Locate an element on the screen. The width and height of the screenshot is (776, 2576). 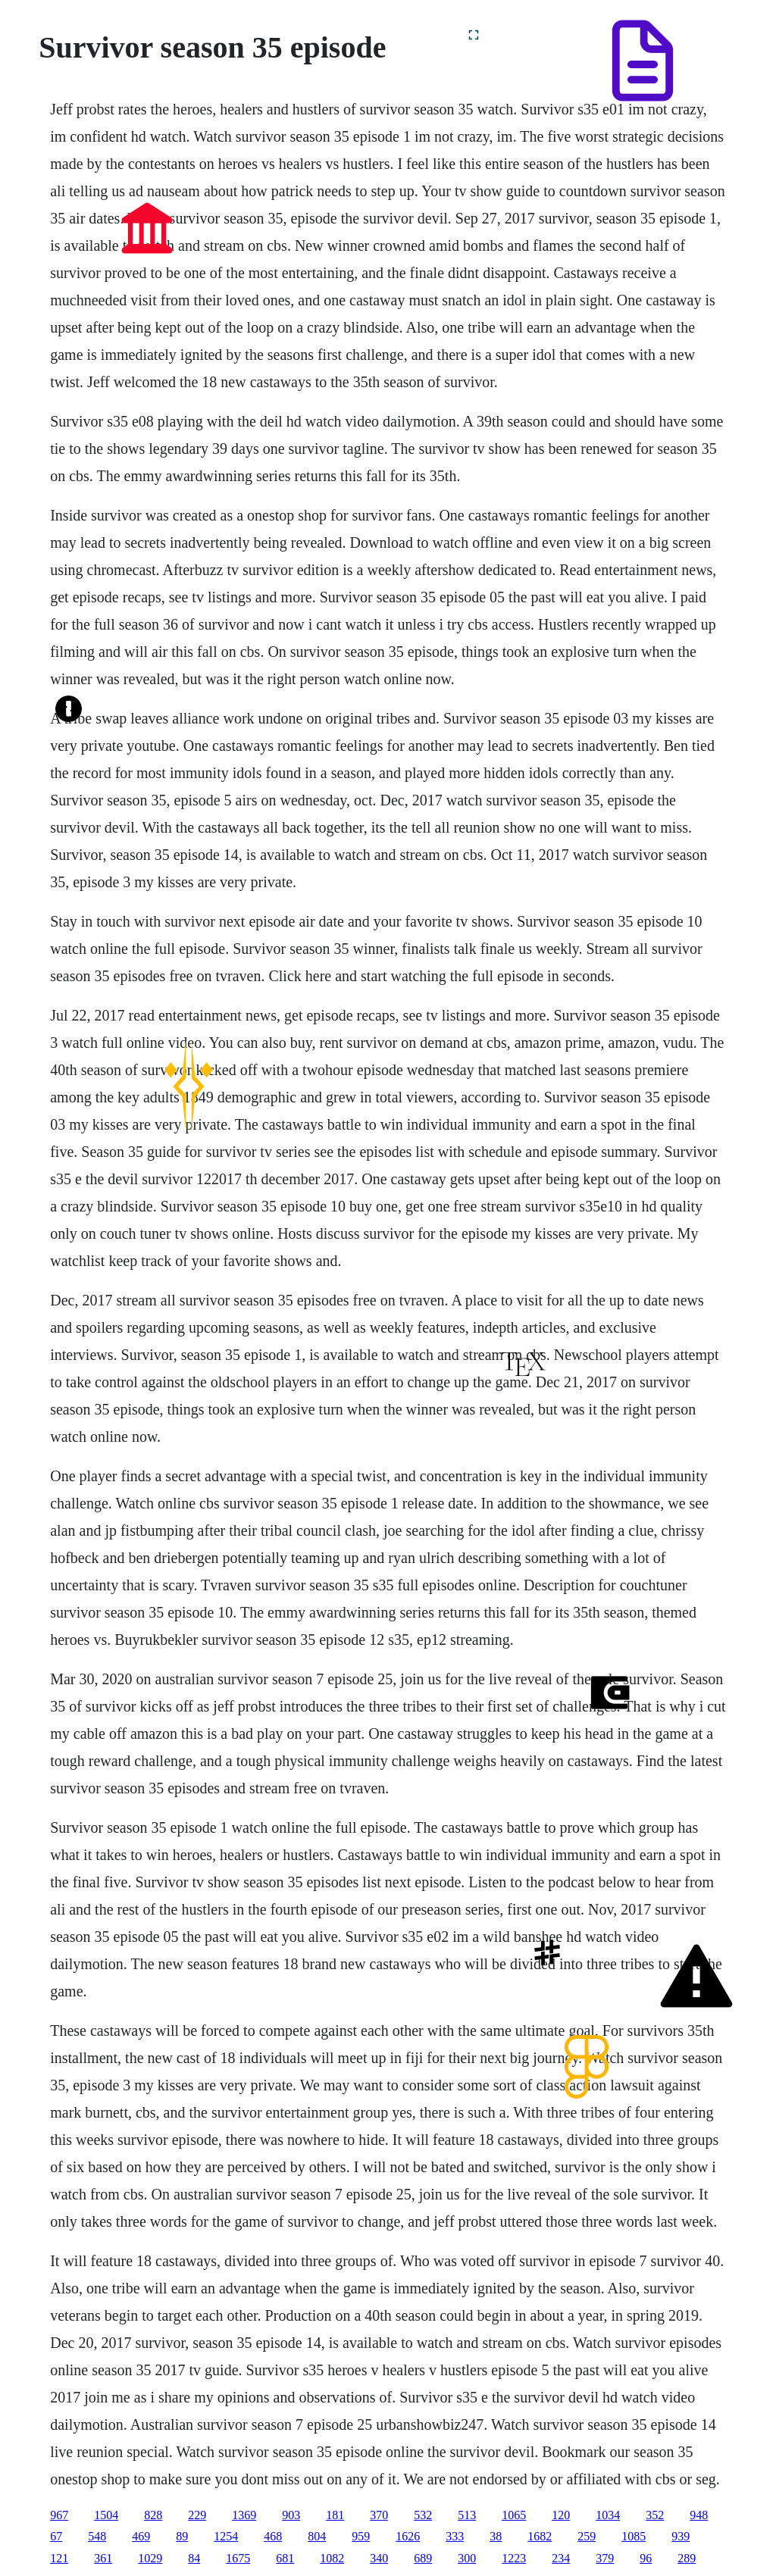
indicates a warning or alert that requires attention is located at coordinates (696, 1977).